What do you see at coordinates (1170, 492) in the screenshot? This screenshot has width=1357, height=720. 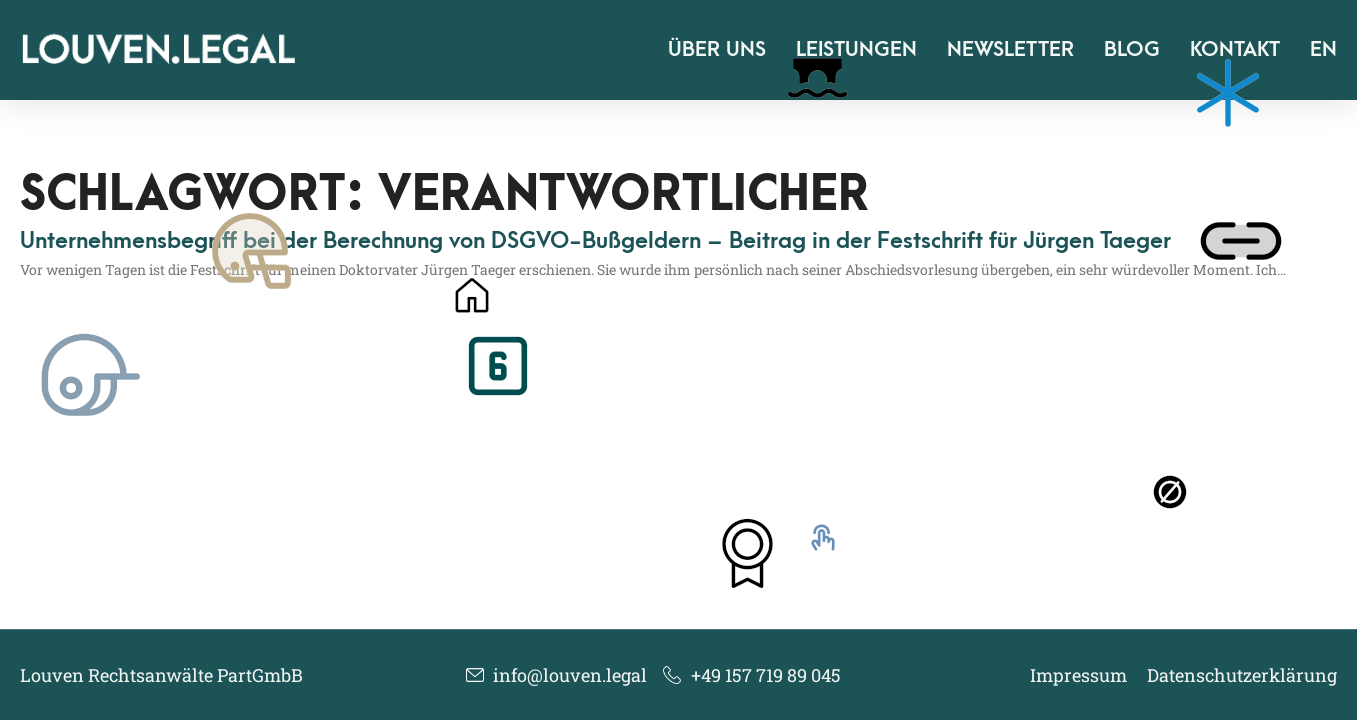 I see `indicates empty or null state` at bounding box center [1170, 492].